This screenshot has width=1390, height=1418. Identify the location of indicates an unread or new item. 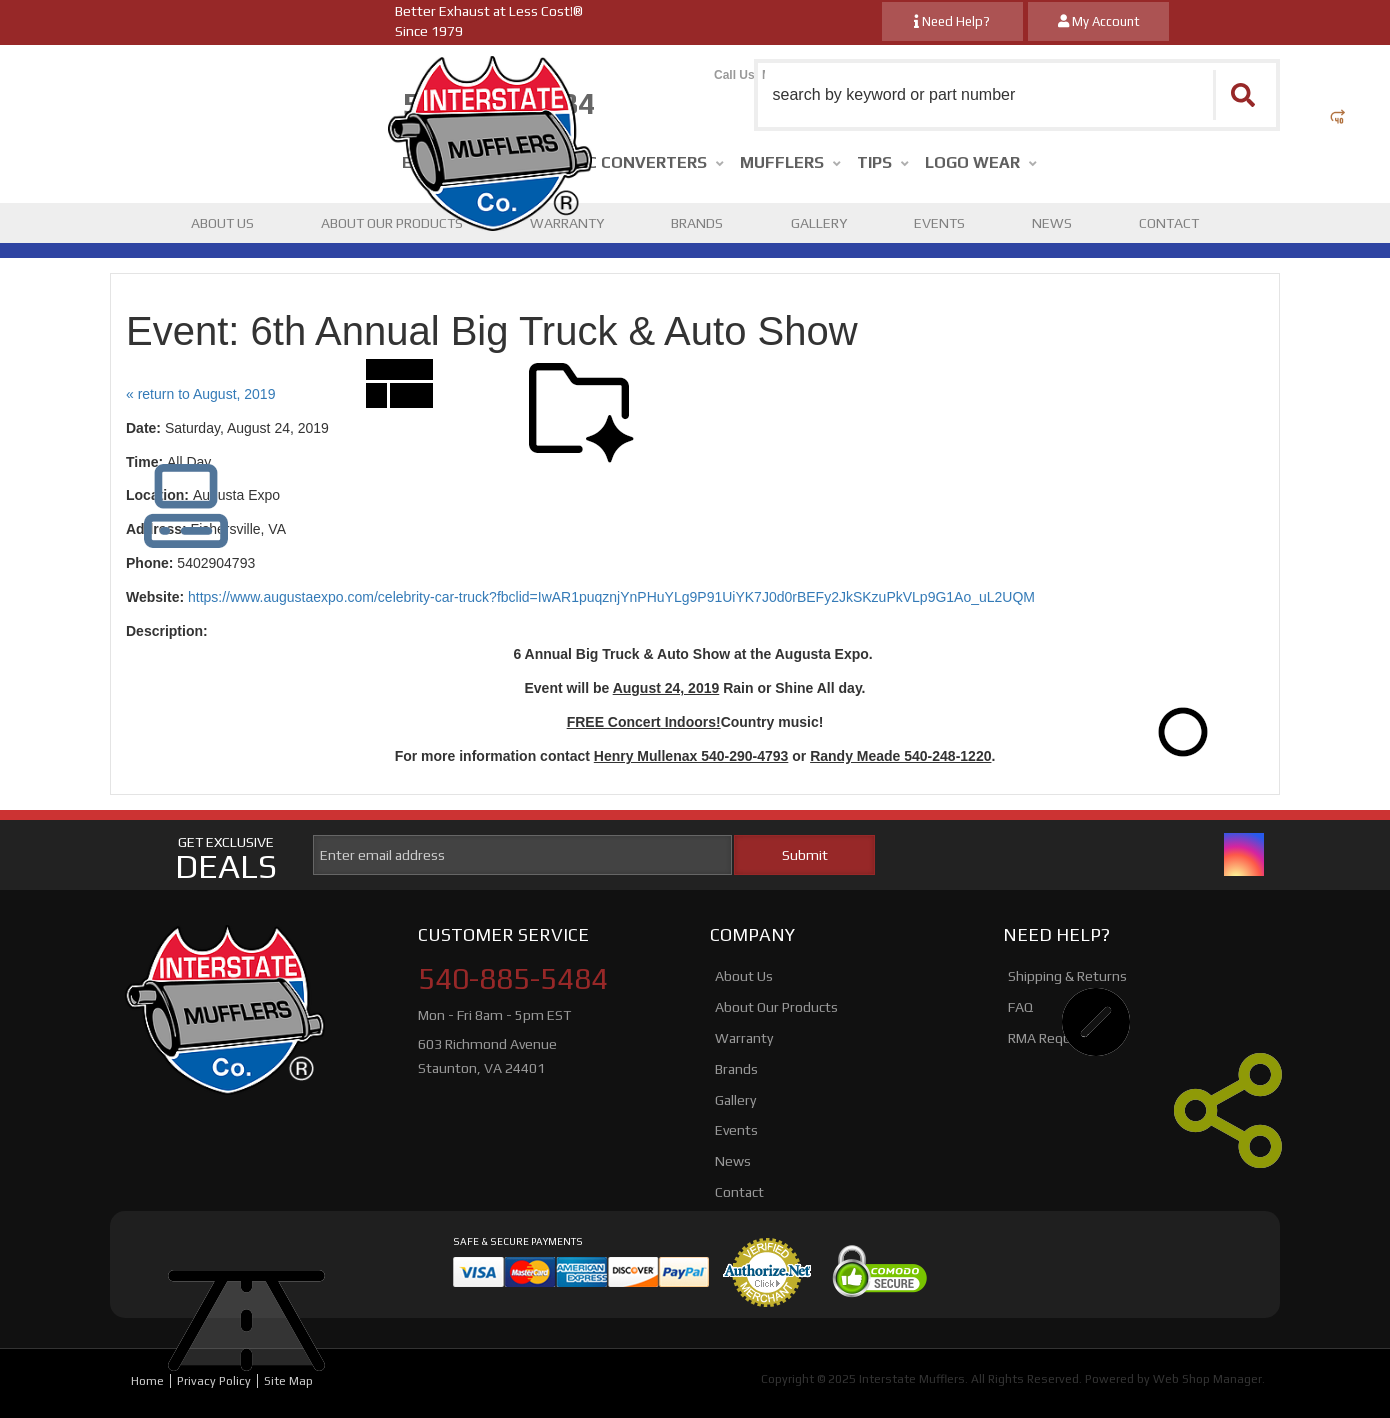
(1183, 732).